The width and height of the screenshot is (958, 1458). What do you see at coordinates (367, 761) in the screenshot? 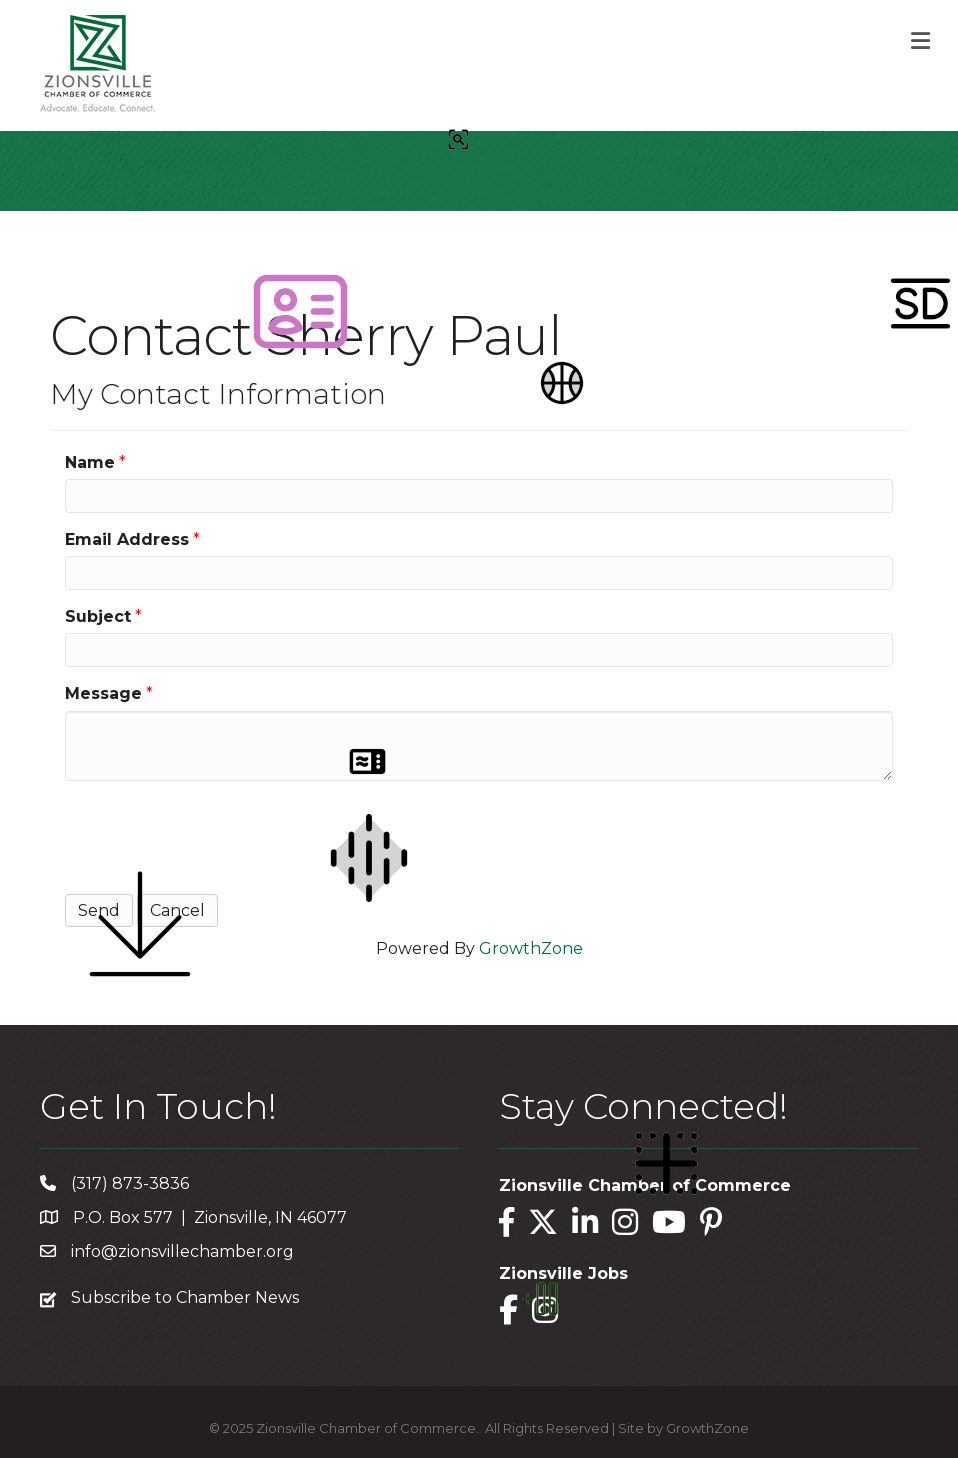
I see `access microwave or kitchen appliance controls` at bounding box center [367, 761].